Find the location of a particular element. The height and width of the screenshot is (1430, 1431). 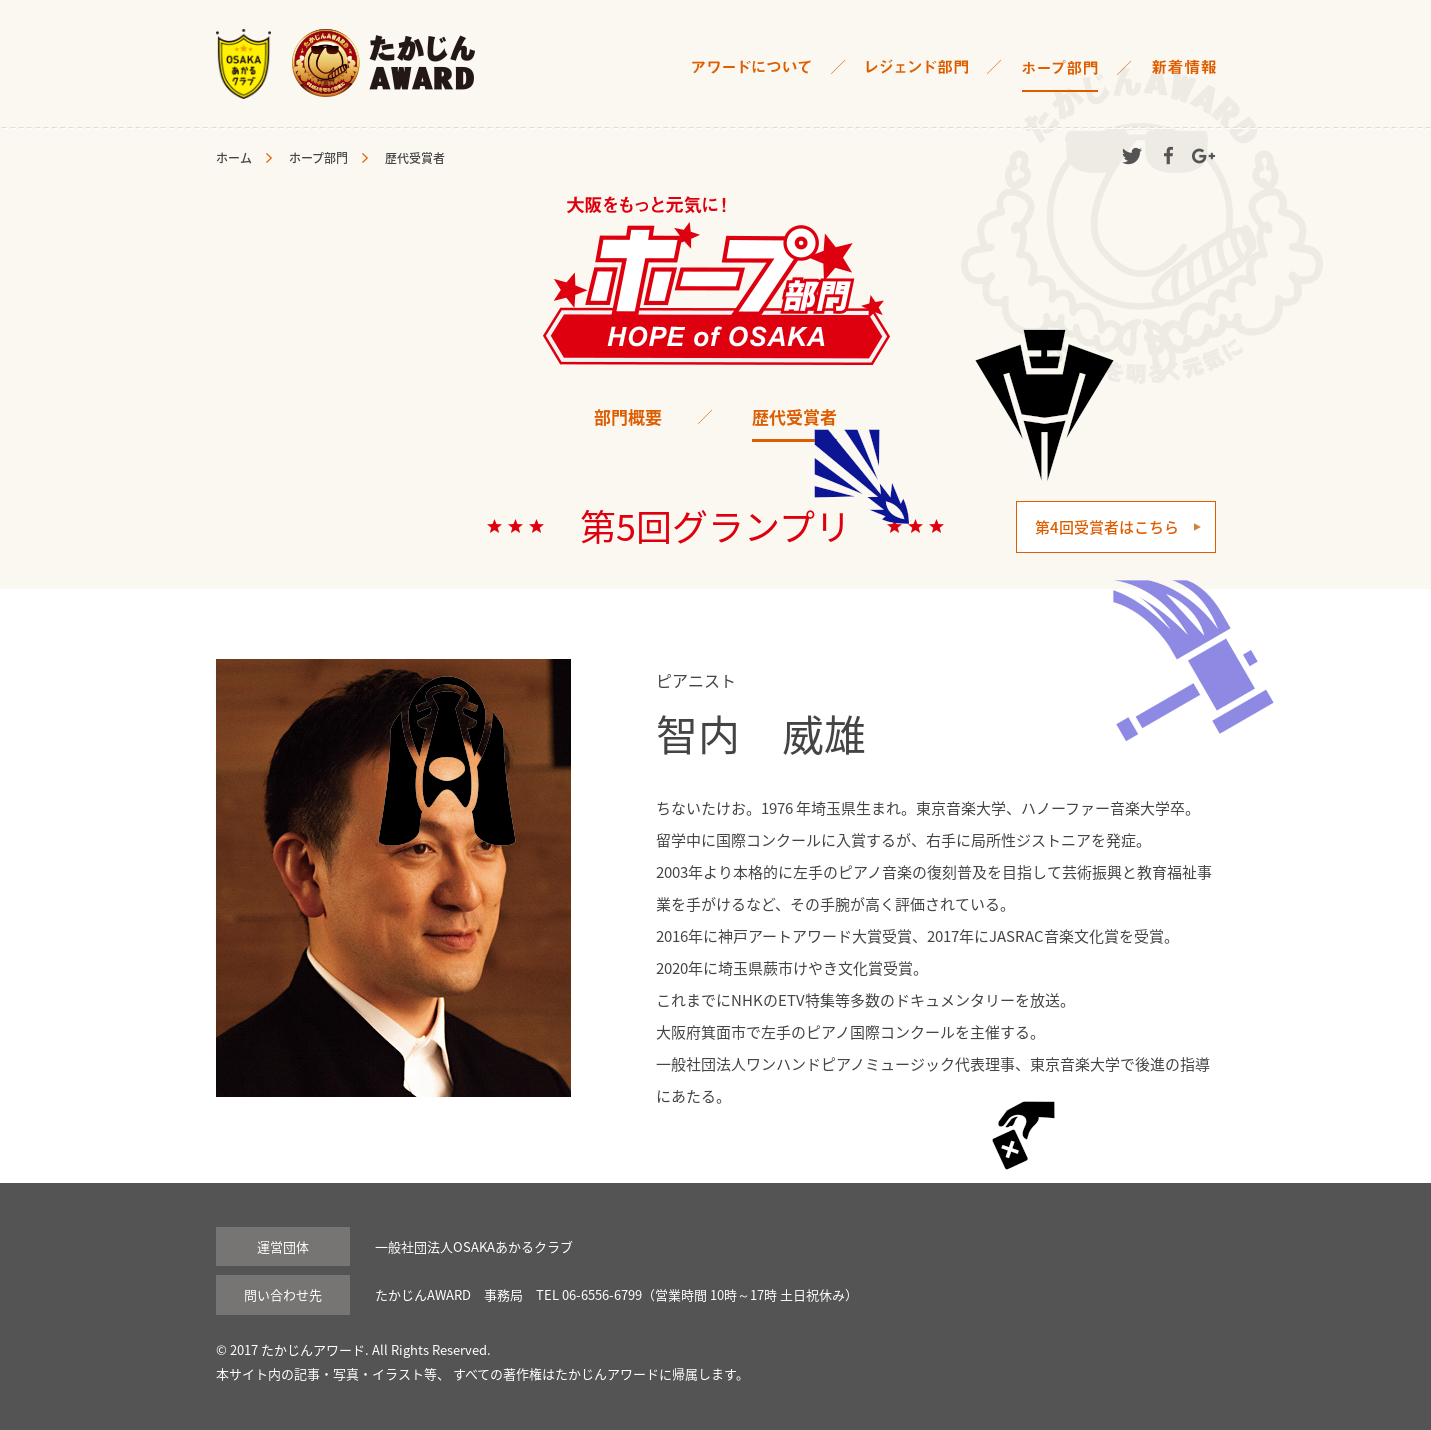

activate defensive shield or guard ability is located at coordinates (1044, 405).